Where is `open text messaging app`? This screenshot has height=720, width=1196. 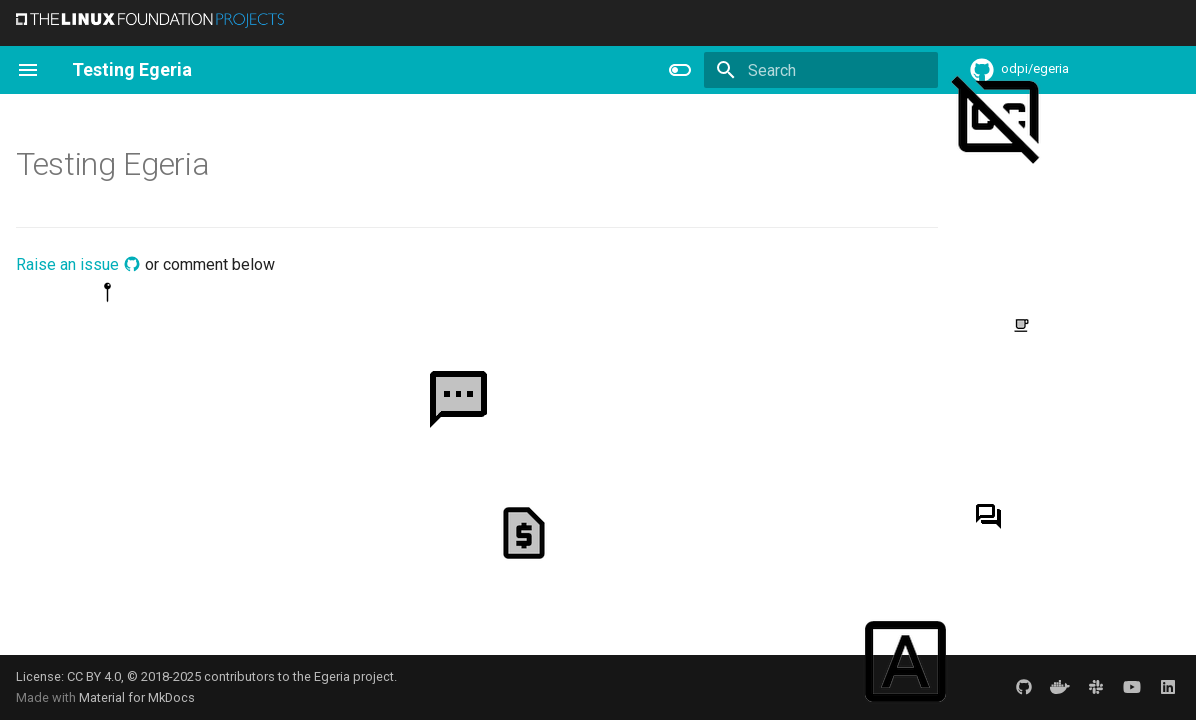 open text messaging app is located at coordinates (458, 399).